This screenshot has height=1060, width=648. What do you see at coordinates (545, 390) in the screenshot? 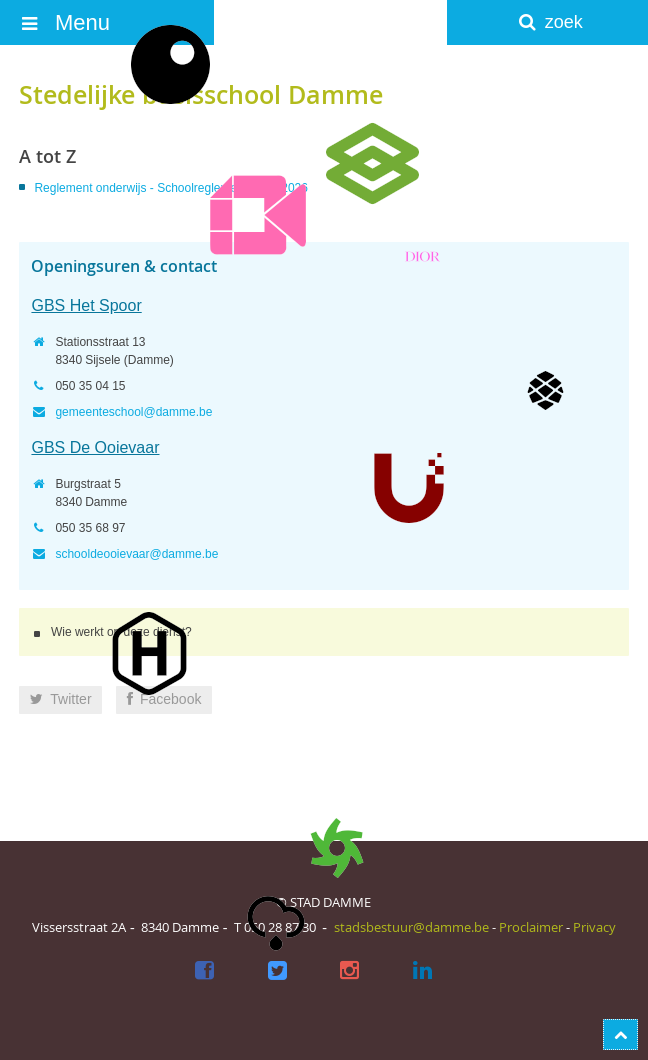
I see `RedwoodJS framework logo` at bounding box center [545, 390].